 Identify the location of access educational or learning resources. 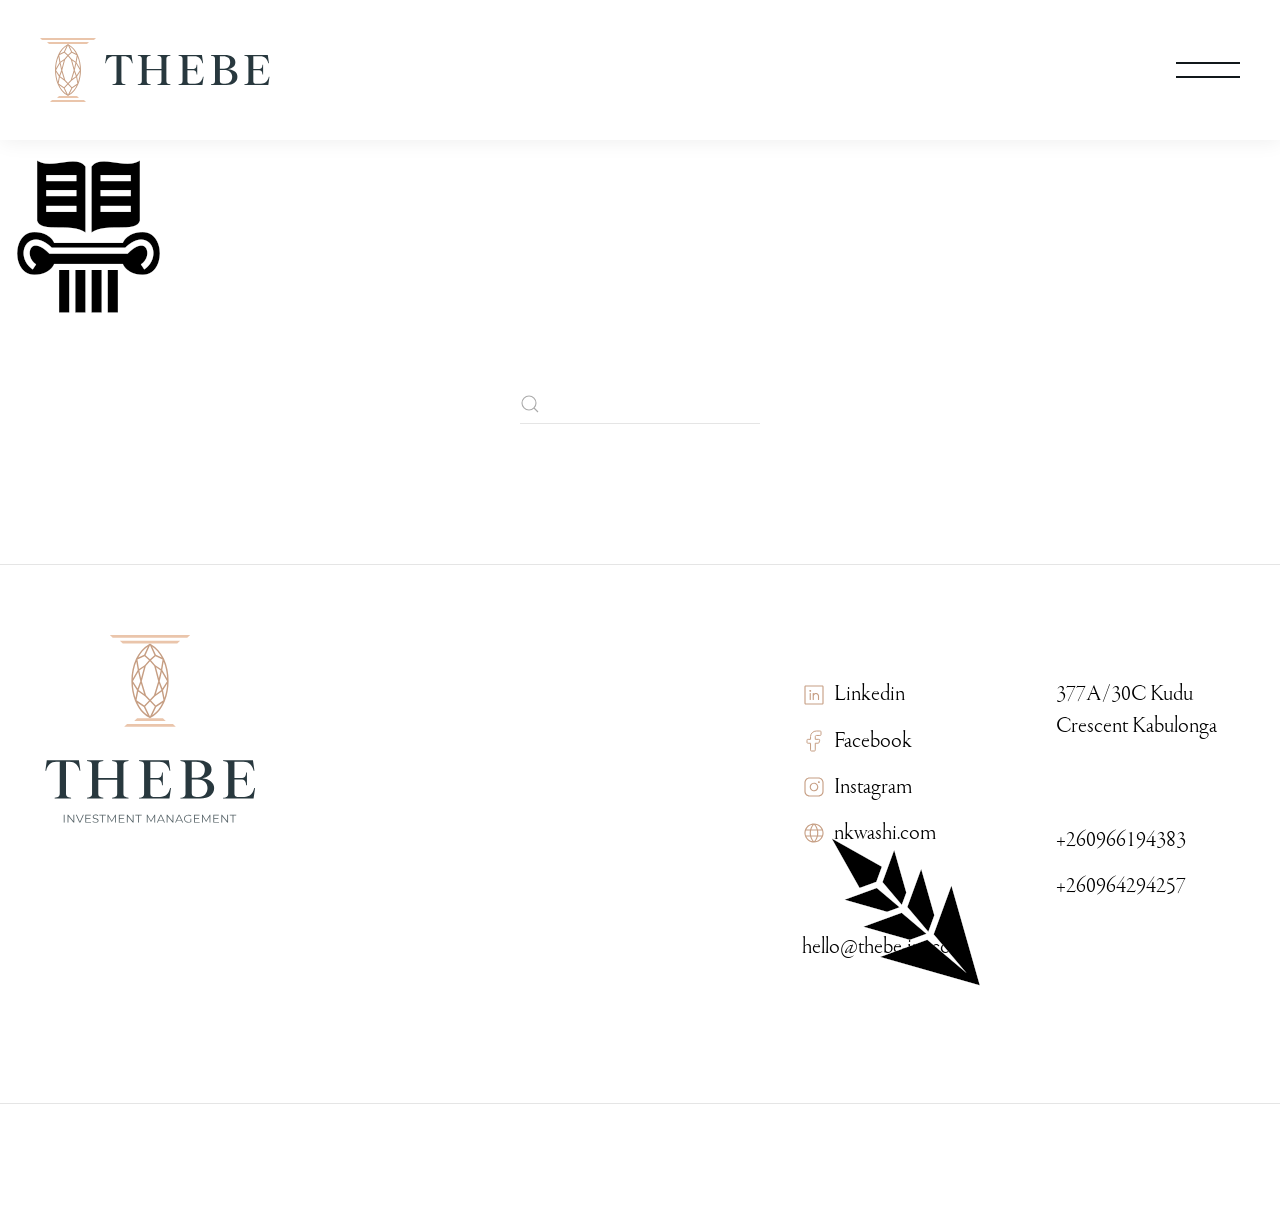
(88, 234).